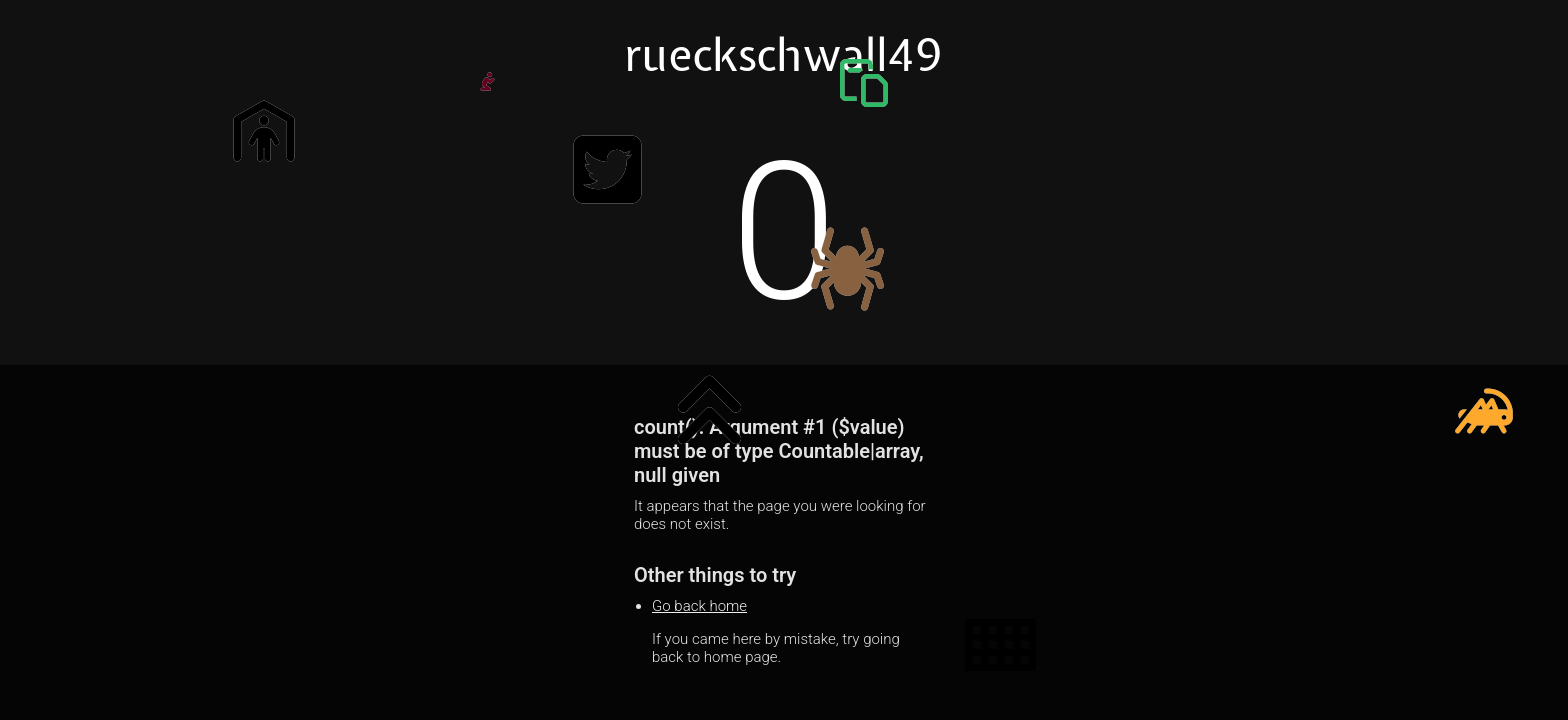 The width and height of the screenshot is (1568, 720). Describe the element at coordinates (487, 81) in the screenshot. I see `indicates a prayer or meditation feature` at that location.